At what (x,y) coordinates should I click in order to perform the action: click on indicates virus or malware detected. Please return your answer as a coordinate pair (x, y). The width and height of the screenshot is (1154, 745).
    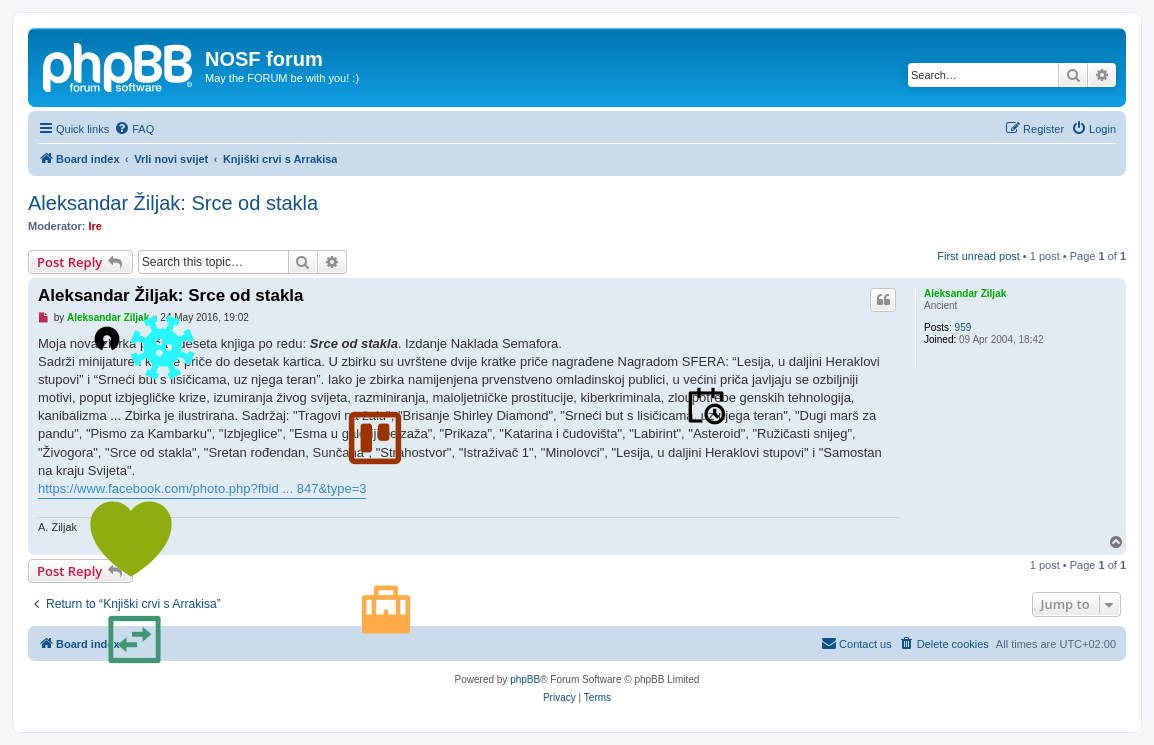
    Looking at the image, I should click on (162, 347).